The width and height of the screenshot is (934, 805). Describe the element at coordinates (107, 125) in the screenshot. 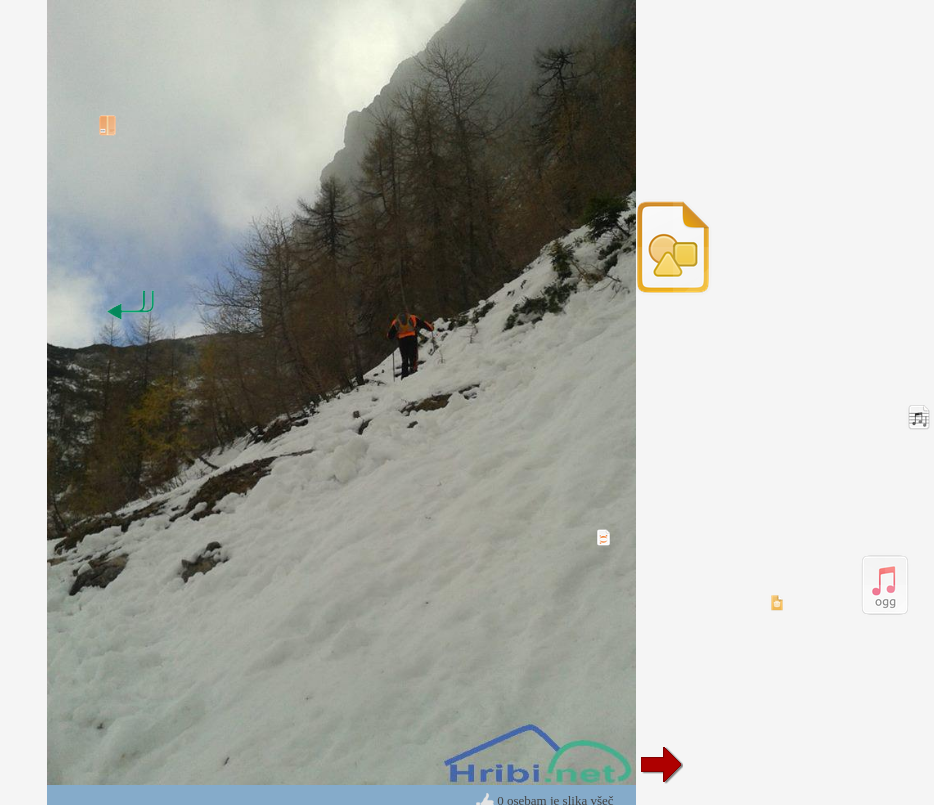

I see `compressed or archived file type indicator` at that location.